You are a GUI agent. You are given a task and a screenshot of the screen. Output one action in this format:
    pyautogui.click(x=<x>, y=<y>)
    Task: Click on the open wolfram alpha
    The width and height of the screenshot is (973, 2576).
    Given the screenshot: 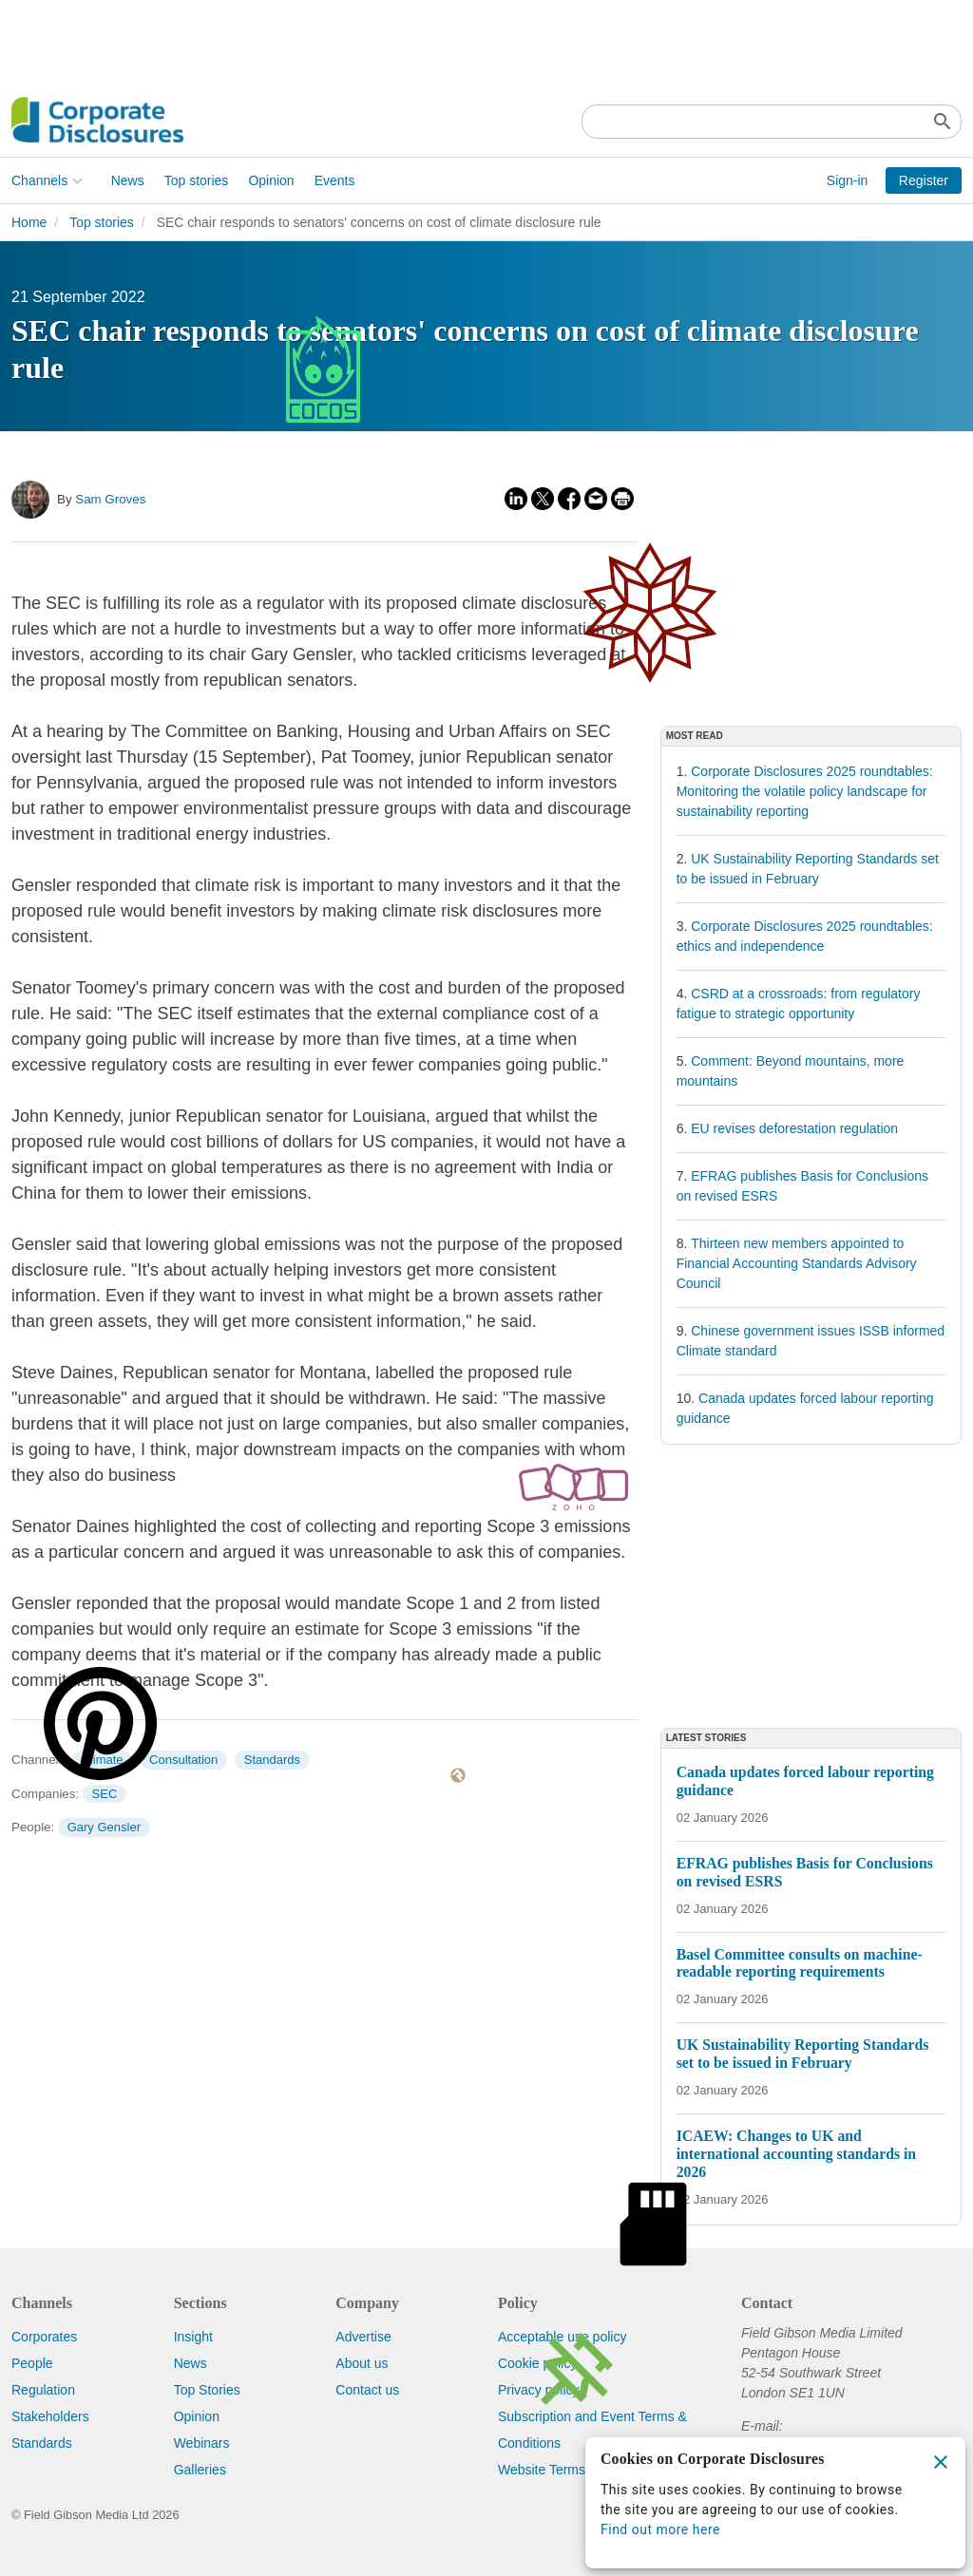 What is the action you would take?
    pyautogui.click(x=650, y=613)
    